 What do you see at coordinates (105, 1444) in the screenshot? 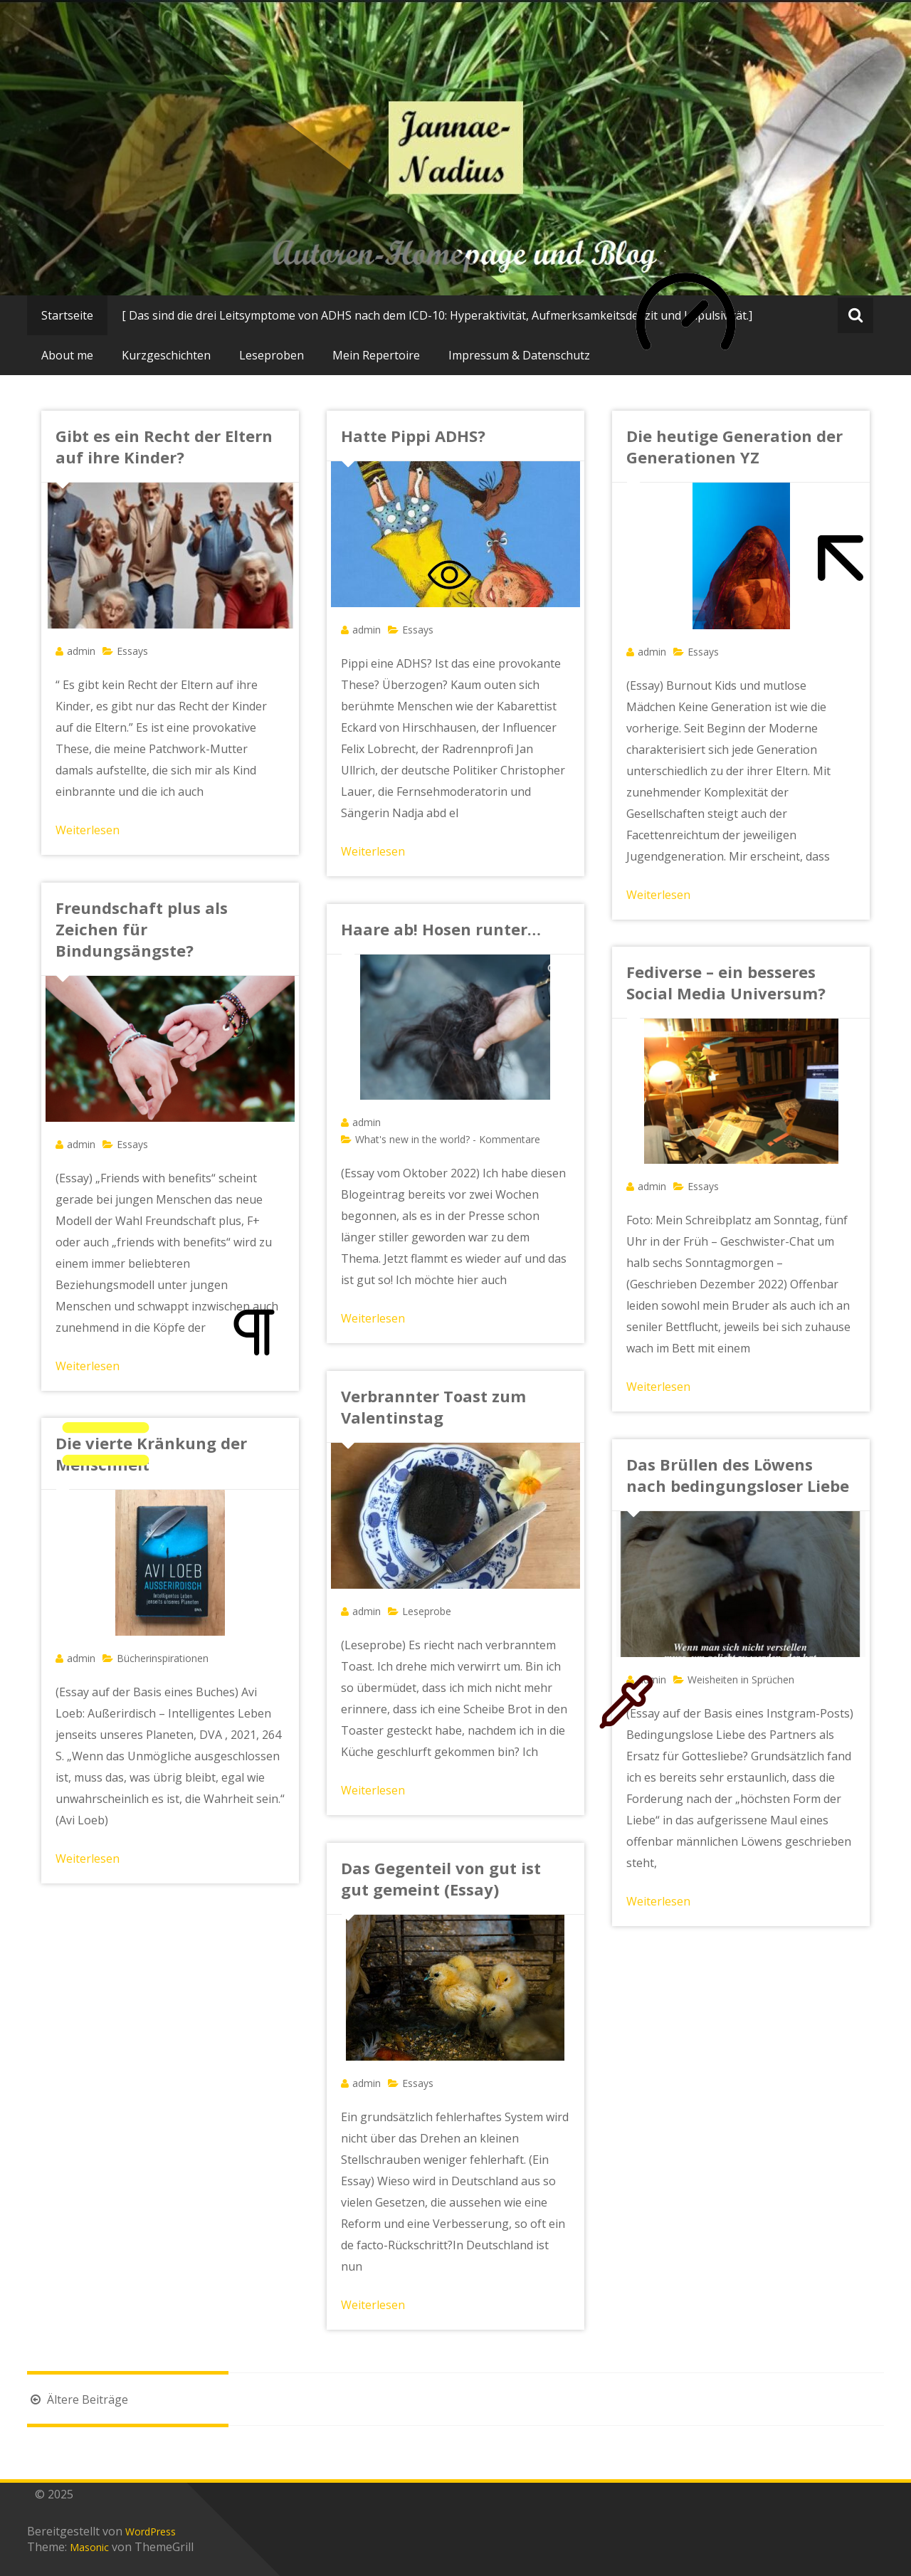
I see `indicates equality or balance between values` at bounding box center [105, 1444].